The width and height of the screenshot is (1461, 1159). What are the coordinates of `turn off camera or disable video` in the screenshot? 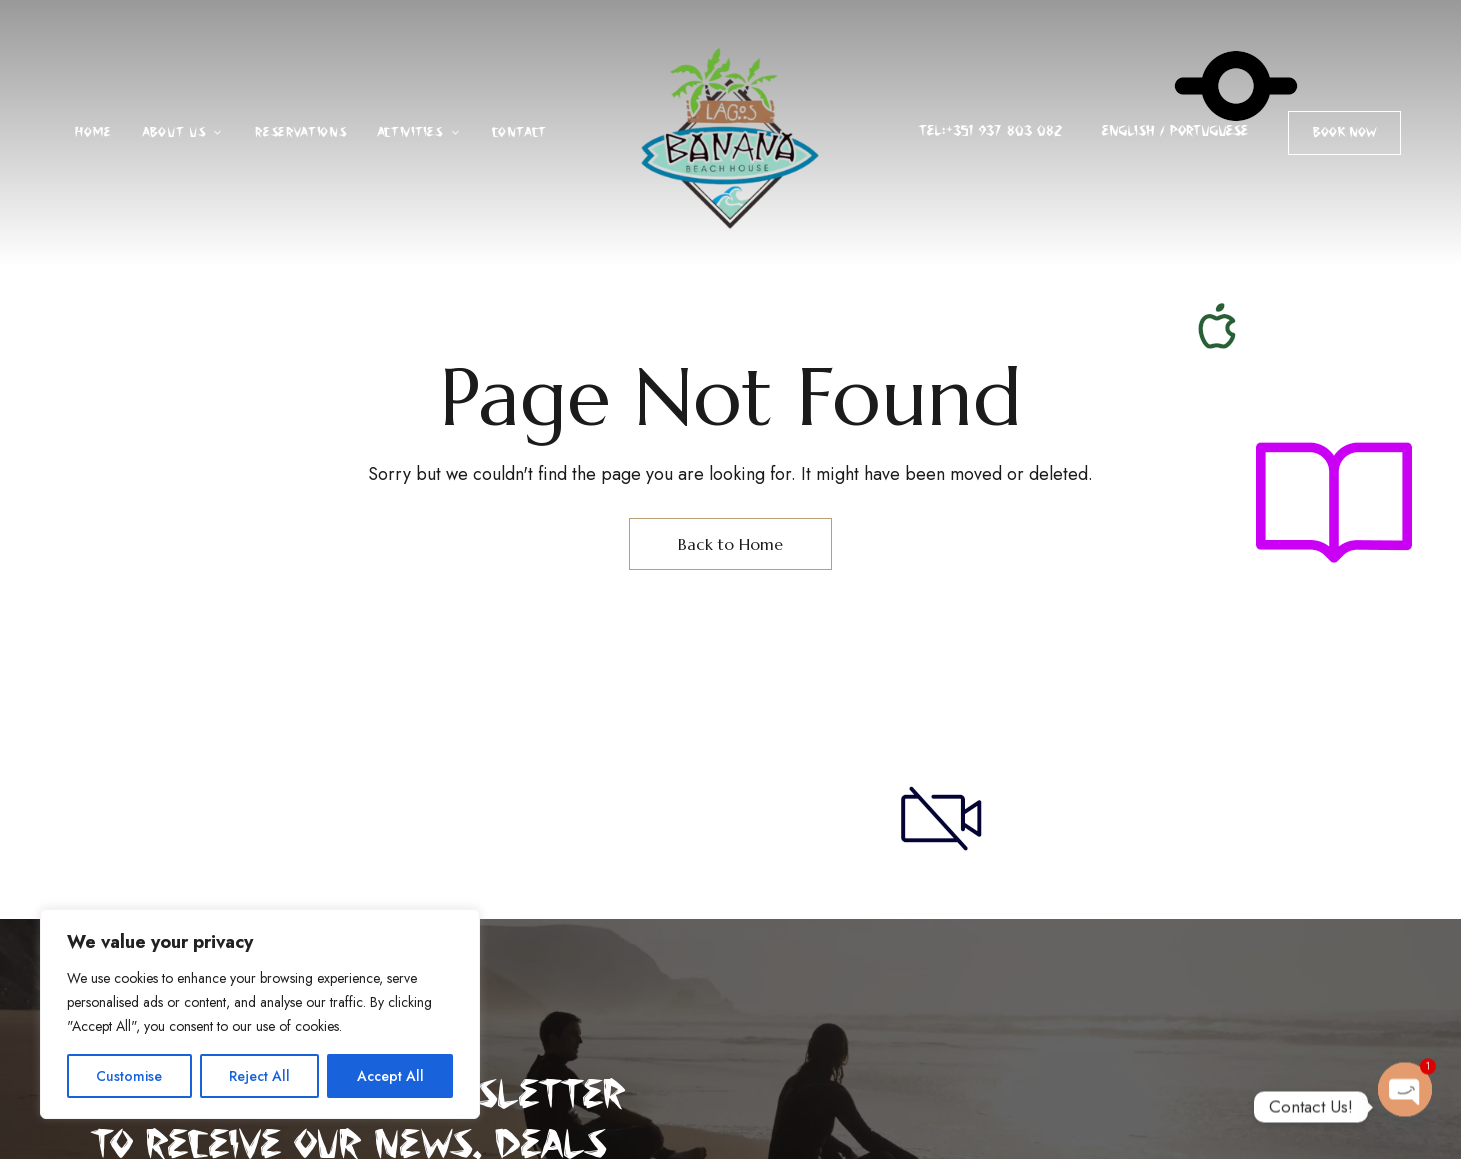 It's located at (938, 818).